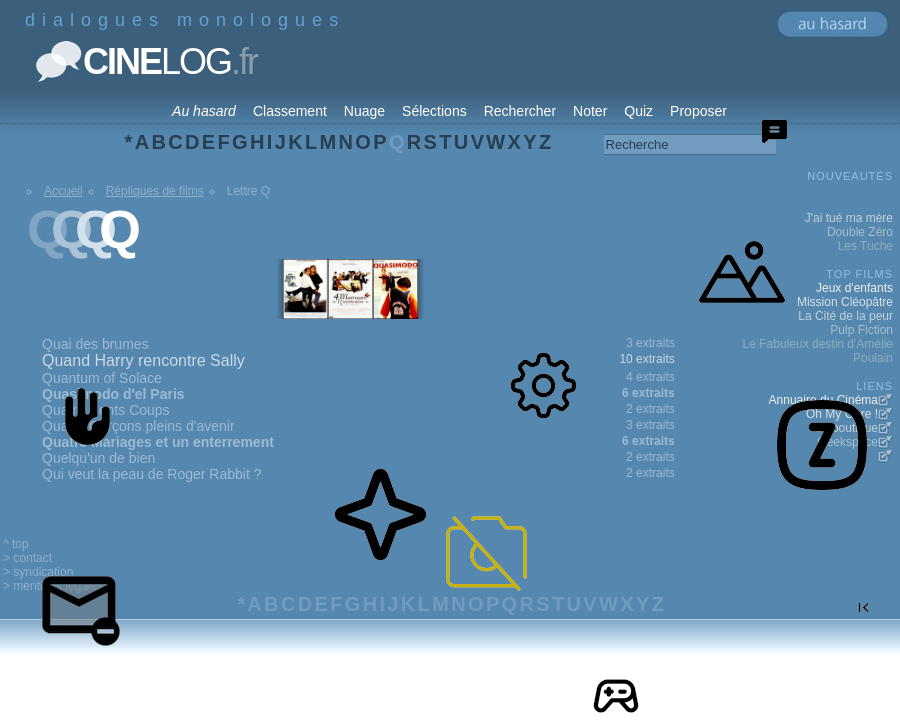 The image size is (900, 720). What do you see at coordinates (742, 276) in the screenshot?
I see `view landscape or nature photos` at bounding box center [742, 276].